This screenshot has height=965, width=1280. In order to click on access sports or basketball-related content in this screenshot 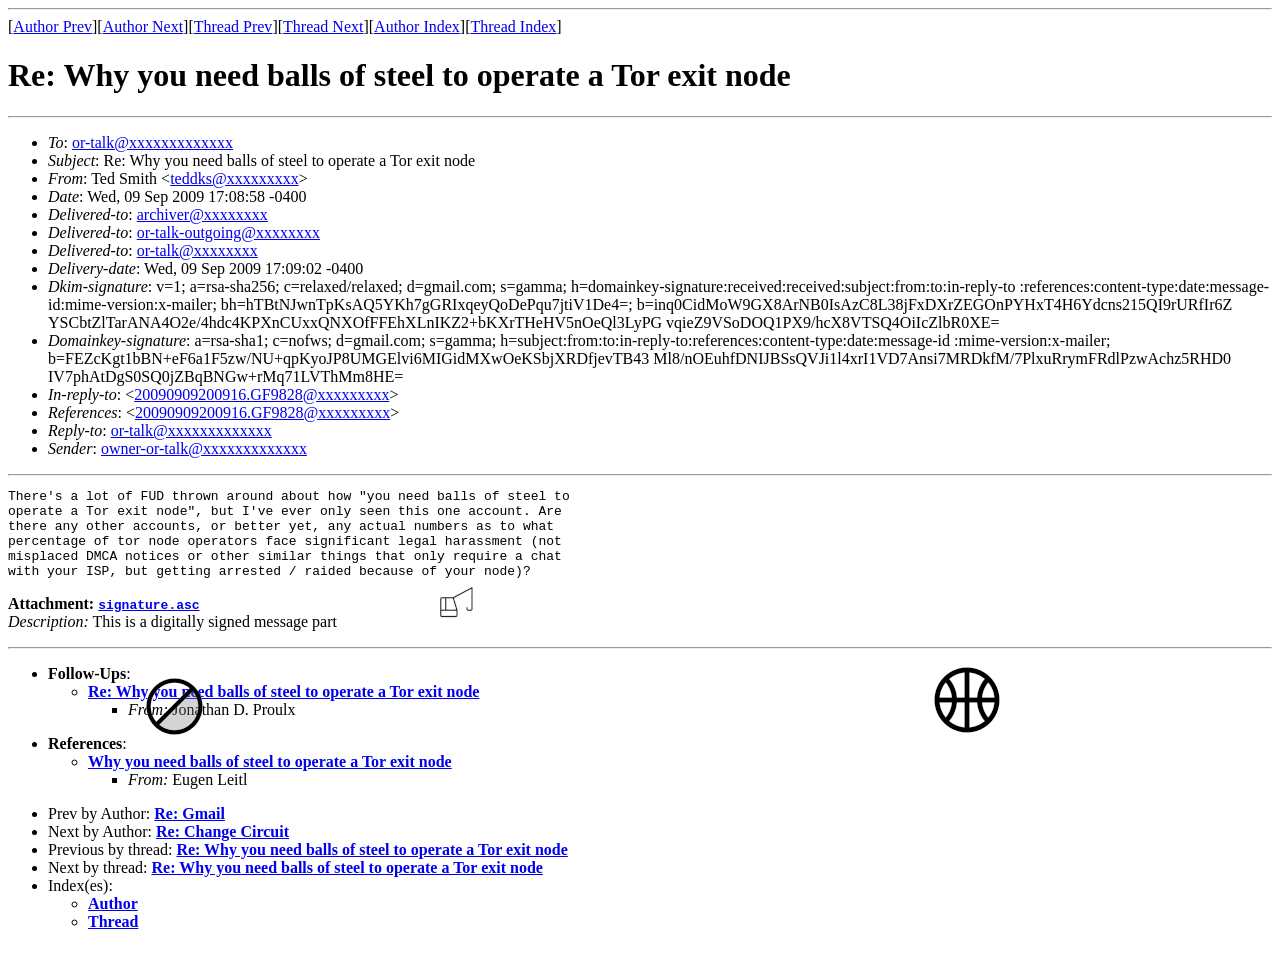, I will do `click(967, 700)`.